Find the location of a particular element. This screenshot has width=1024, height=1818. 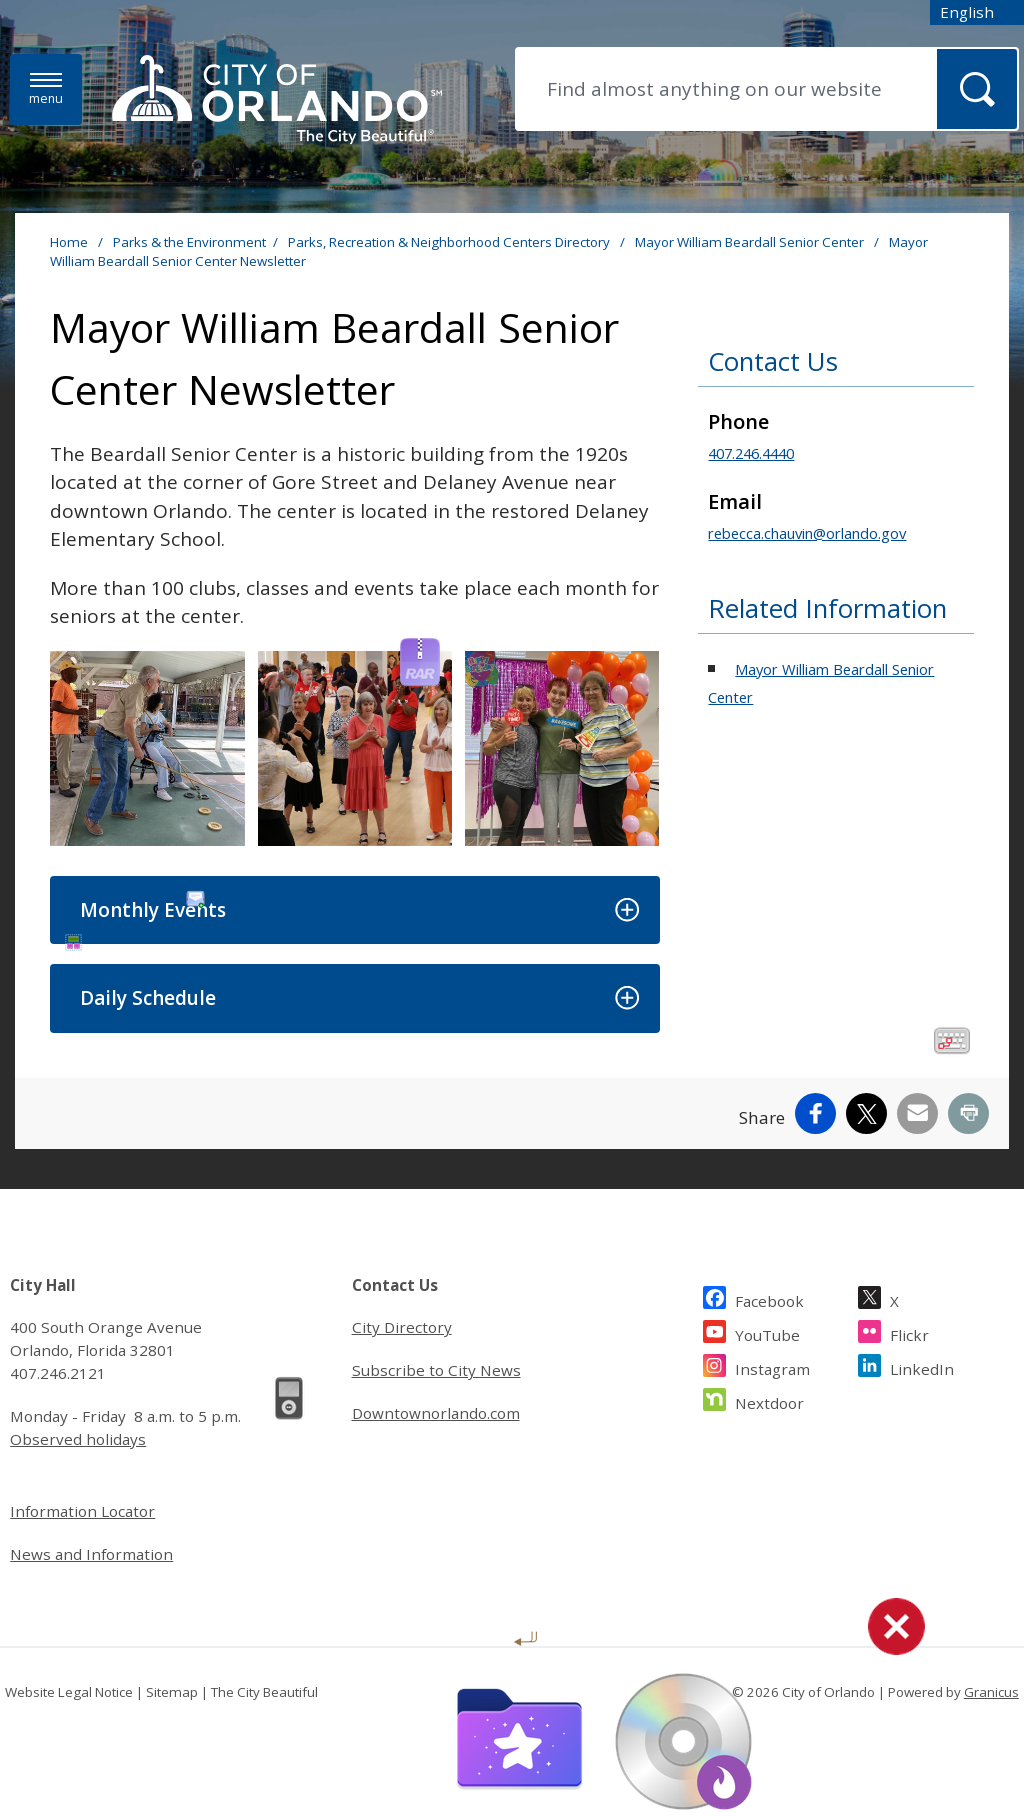

open telegram premium files folder is located at coordinates (519, 1741).